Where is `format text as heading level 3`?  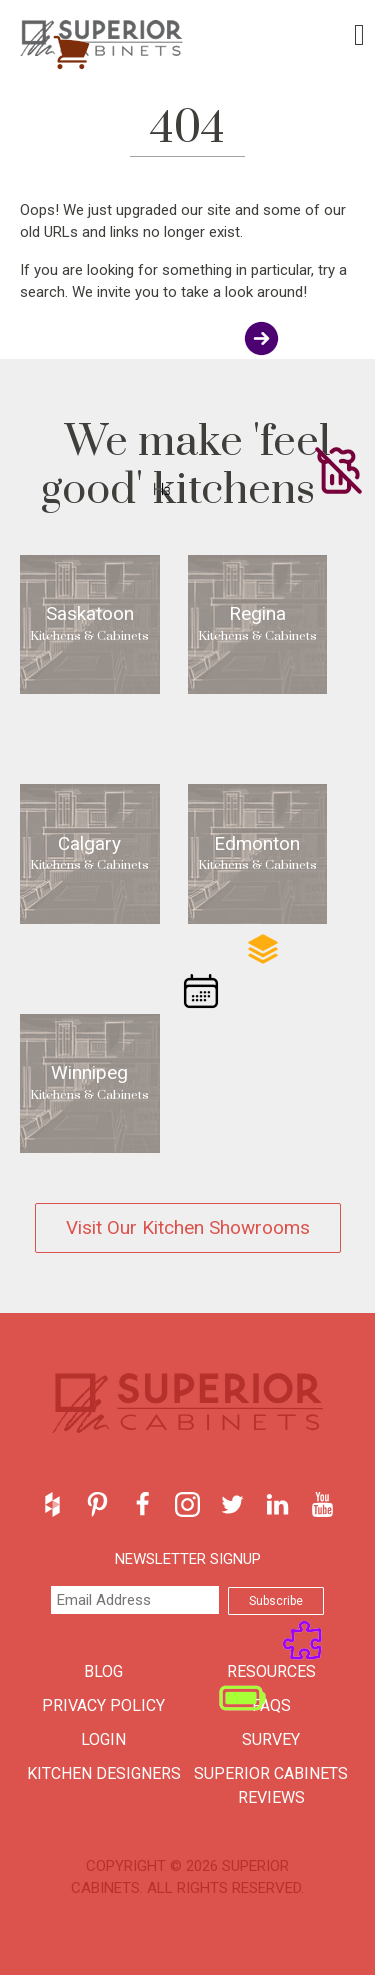
format text as heading level 3 is located at coordinates (162, 489).